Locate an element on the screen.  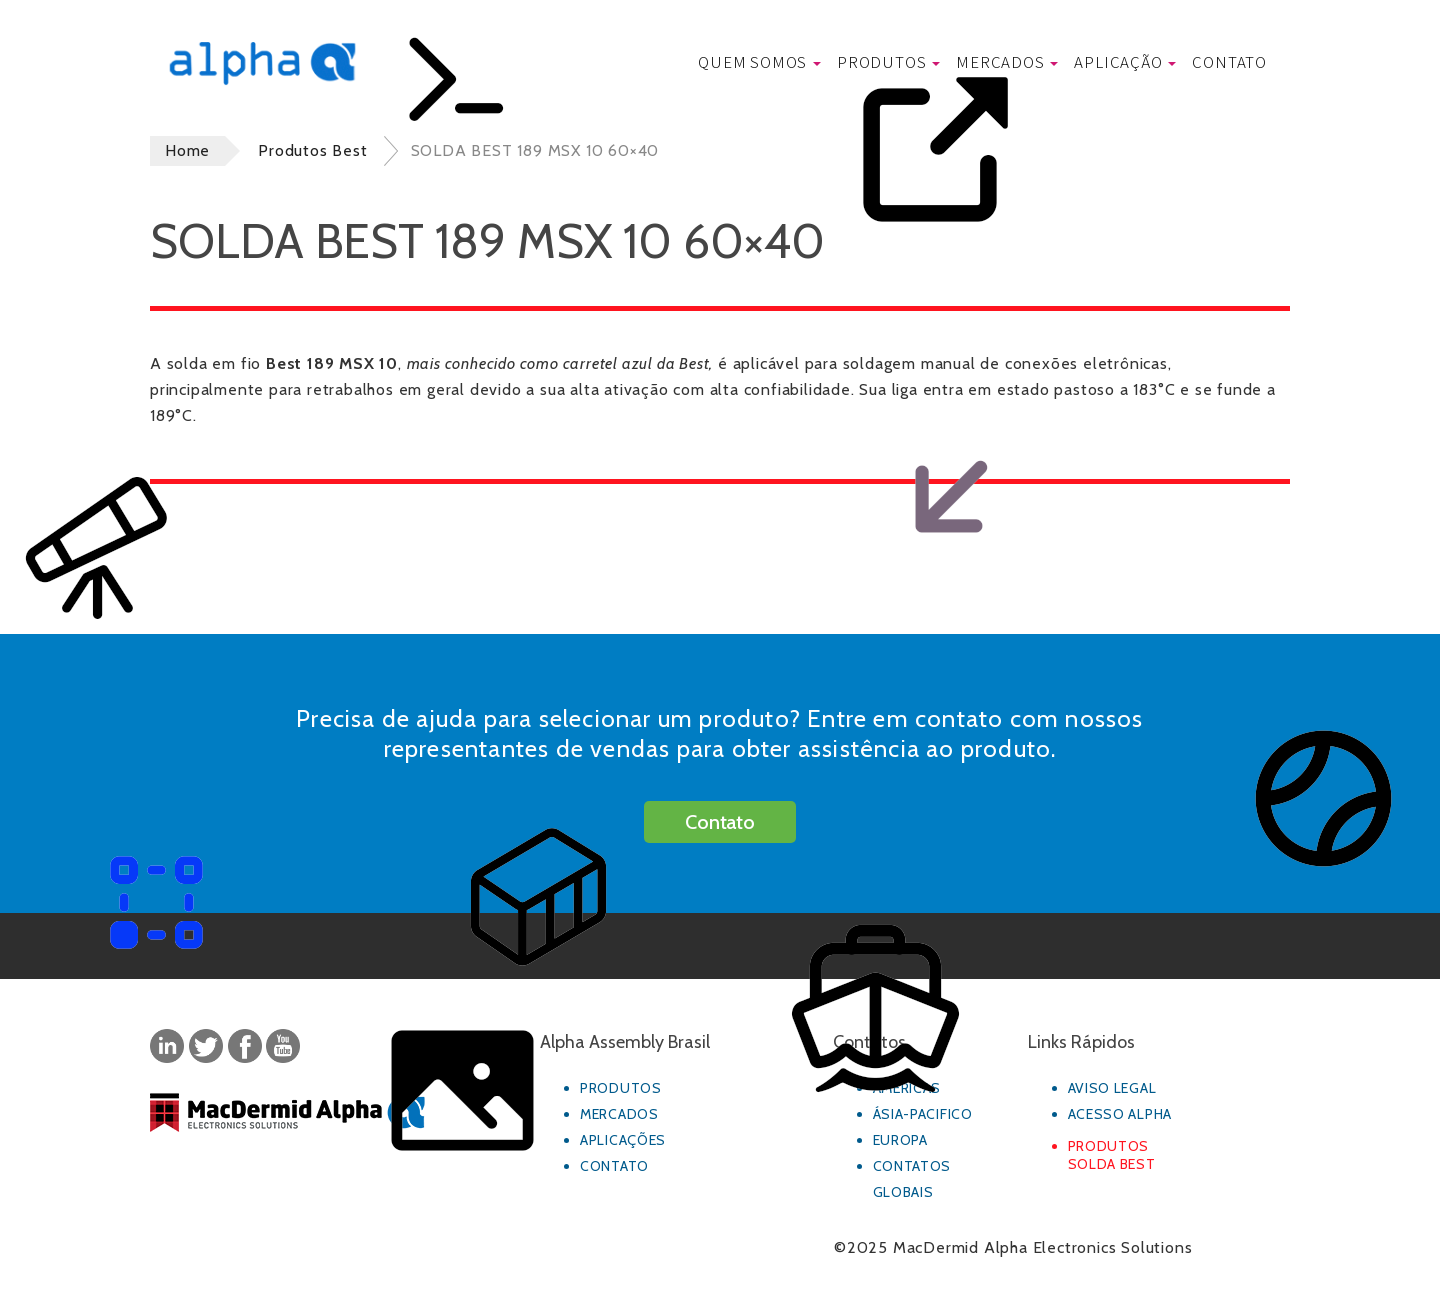
navigate to previous or lower-left content is located at coordinates (951, 496).